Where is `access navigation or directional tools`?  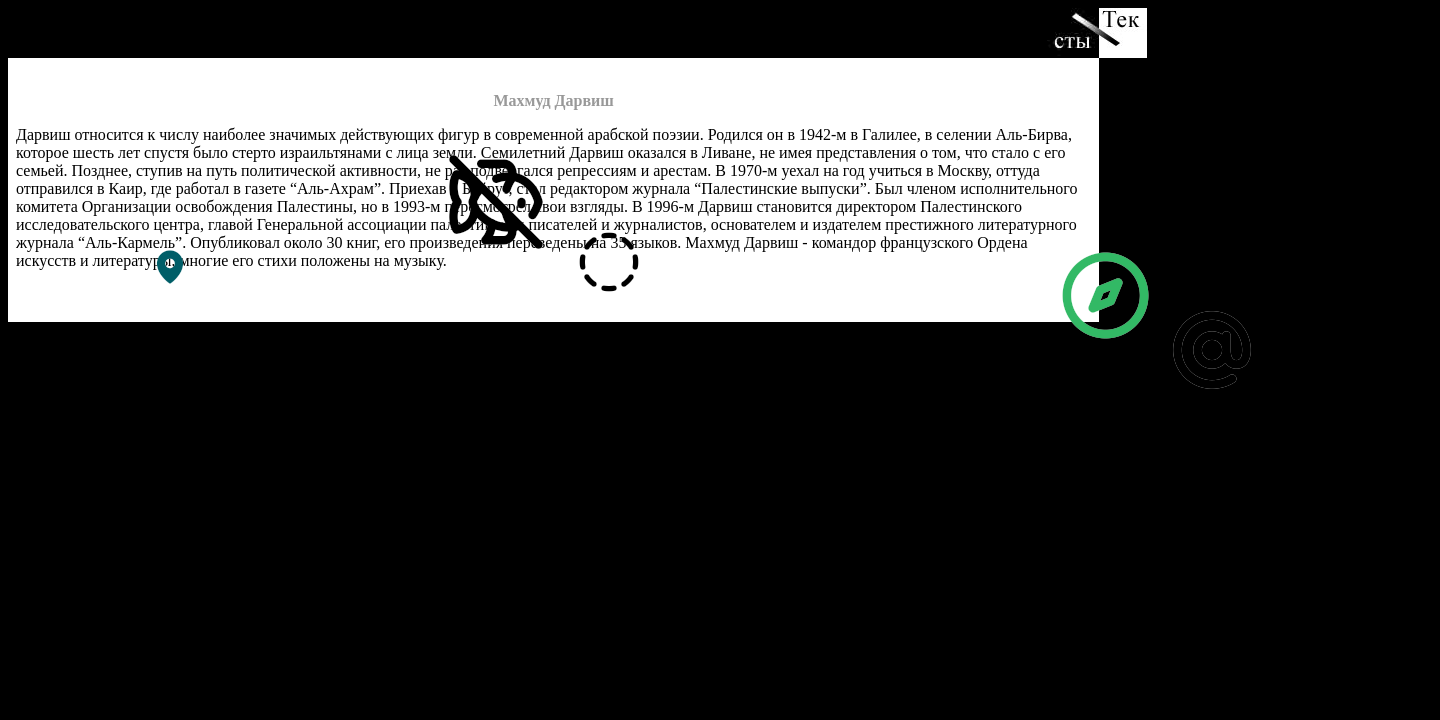 access navigation or directional tools is located at coordinates (1105, 295).